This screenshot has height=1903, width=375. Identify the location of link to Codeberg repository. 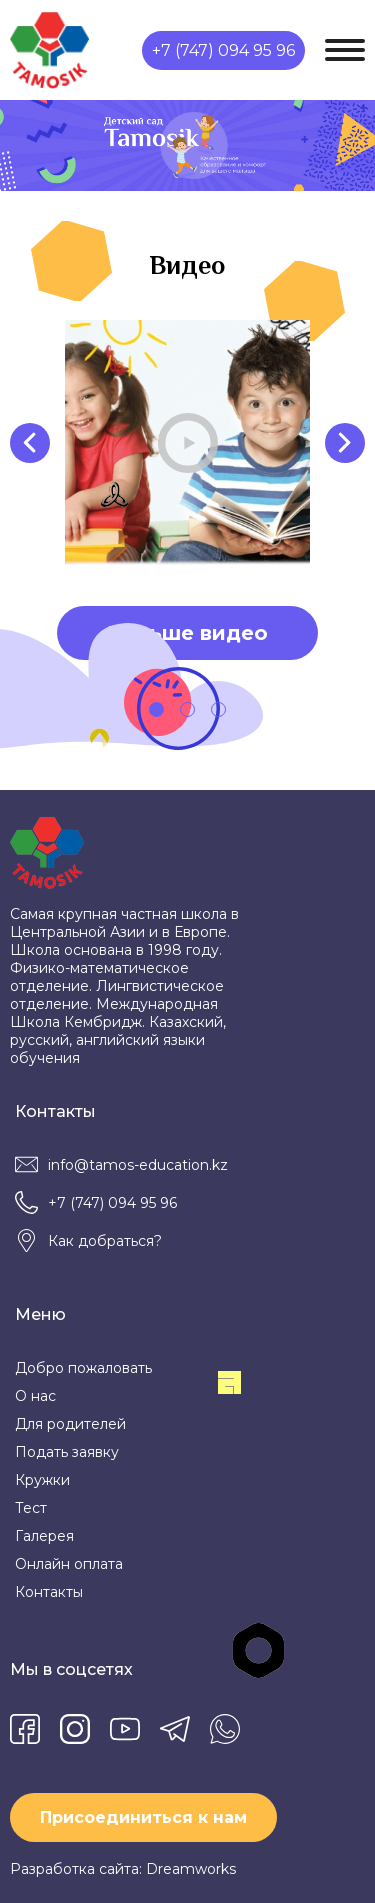
(99, 737).